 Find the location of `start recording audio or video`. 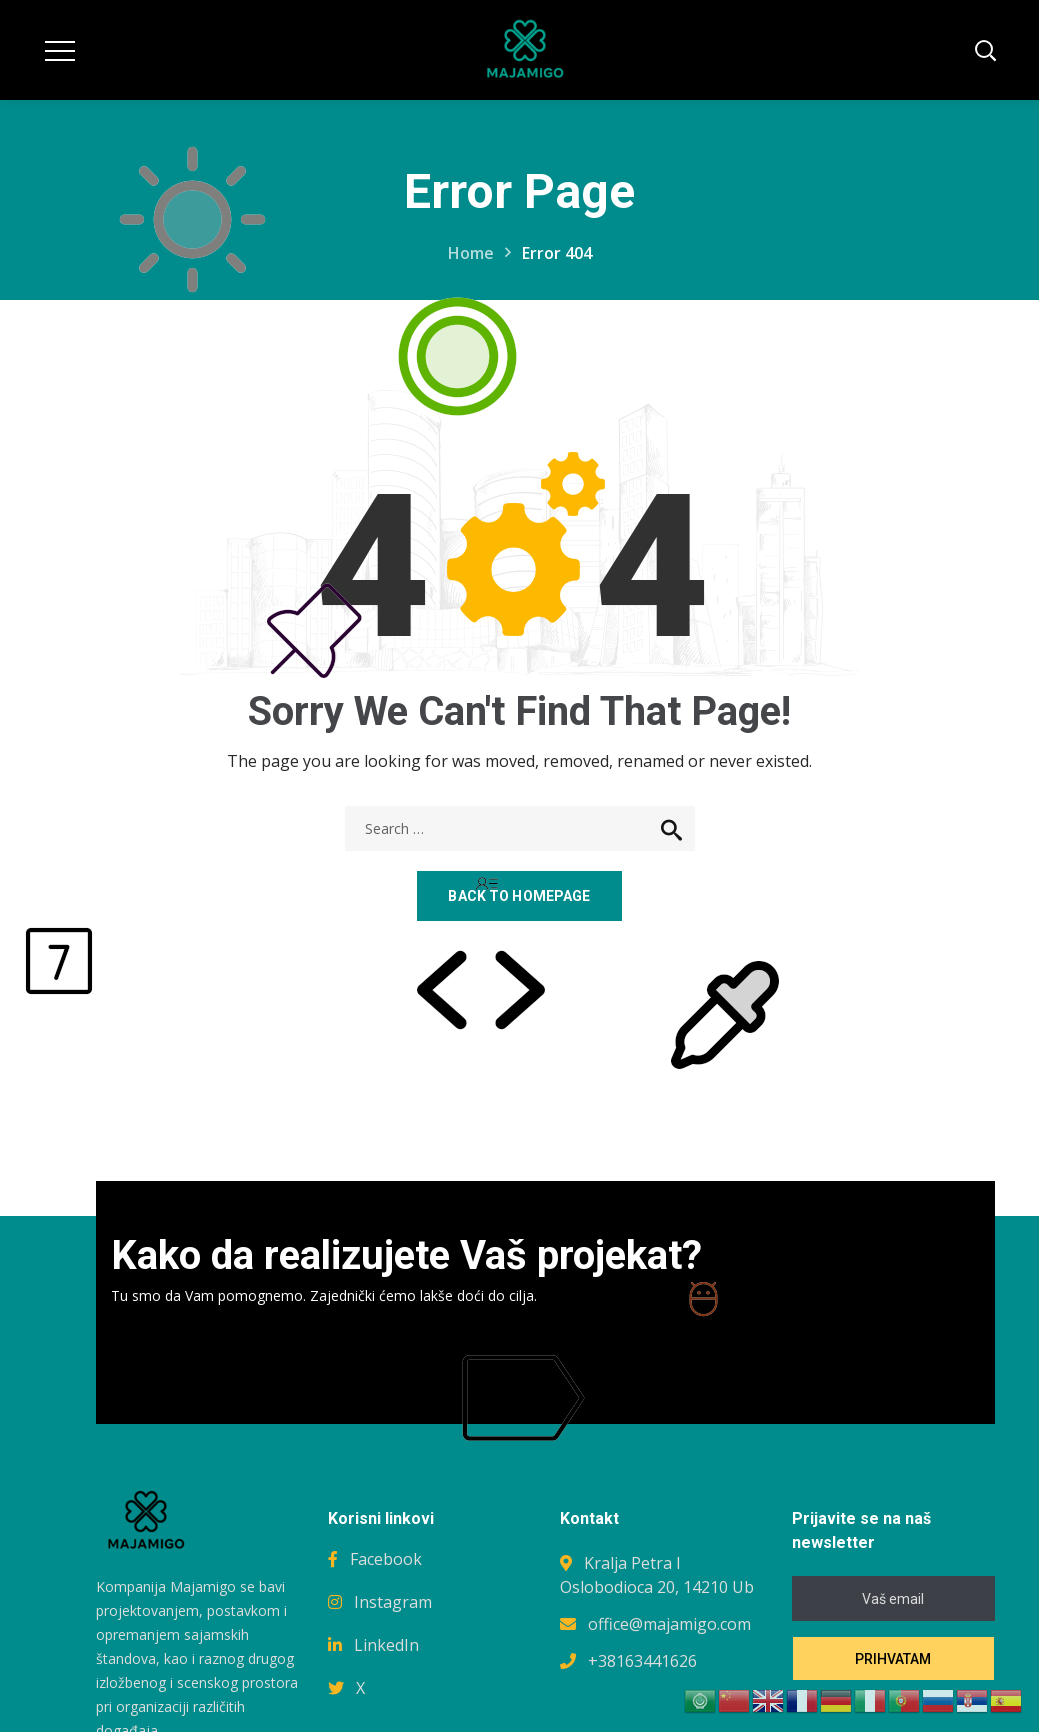

start recording audio or video is located at coordinates (457, 356).